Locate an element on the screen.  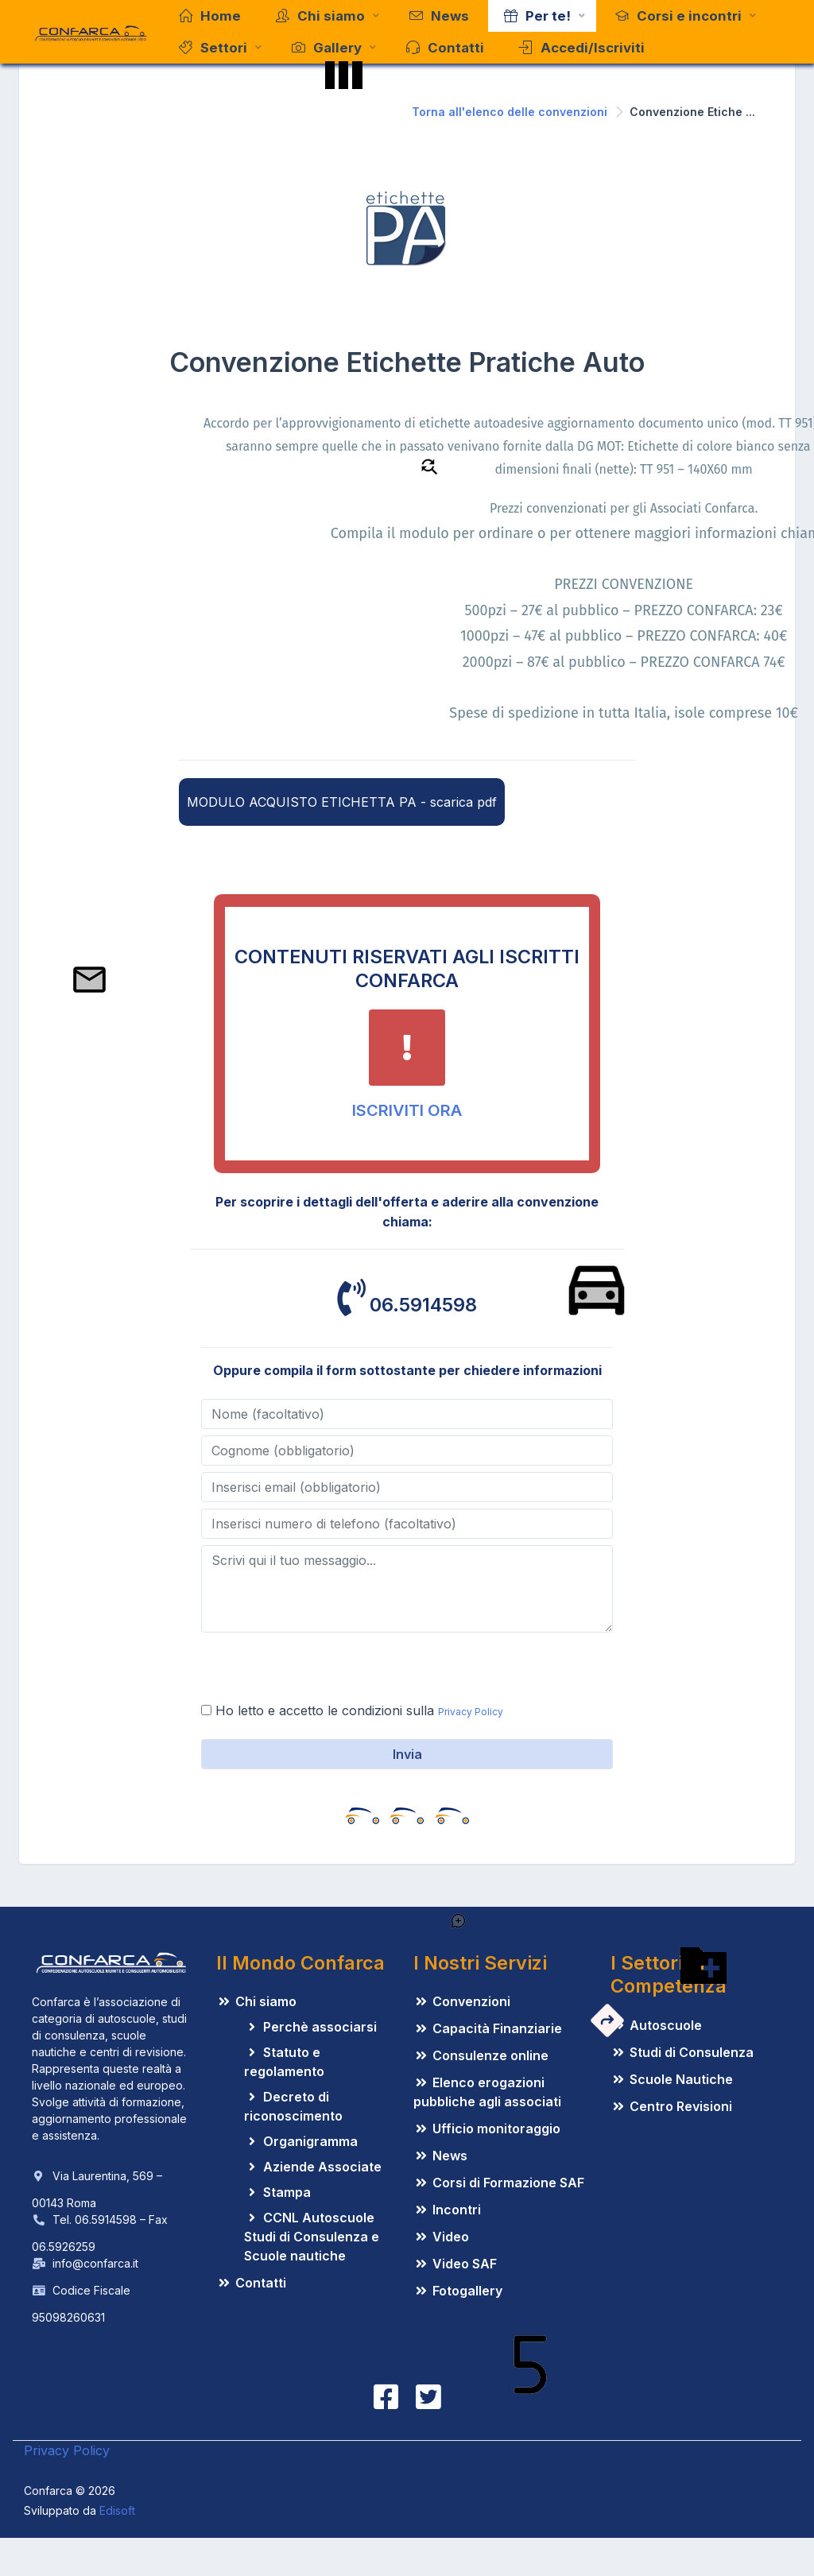
indicates step 5 in a multi-step process is located at coordinates (530, 2365).